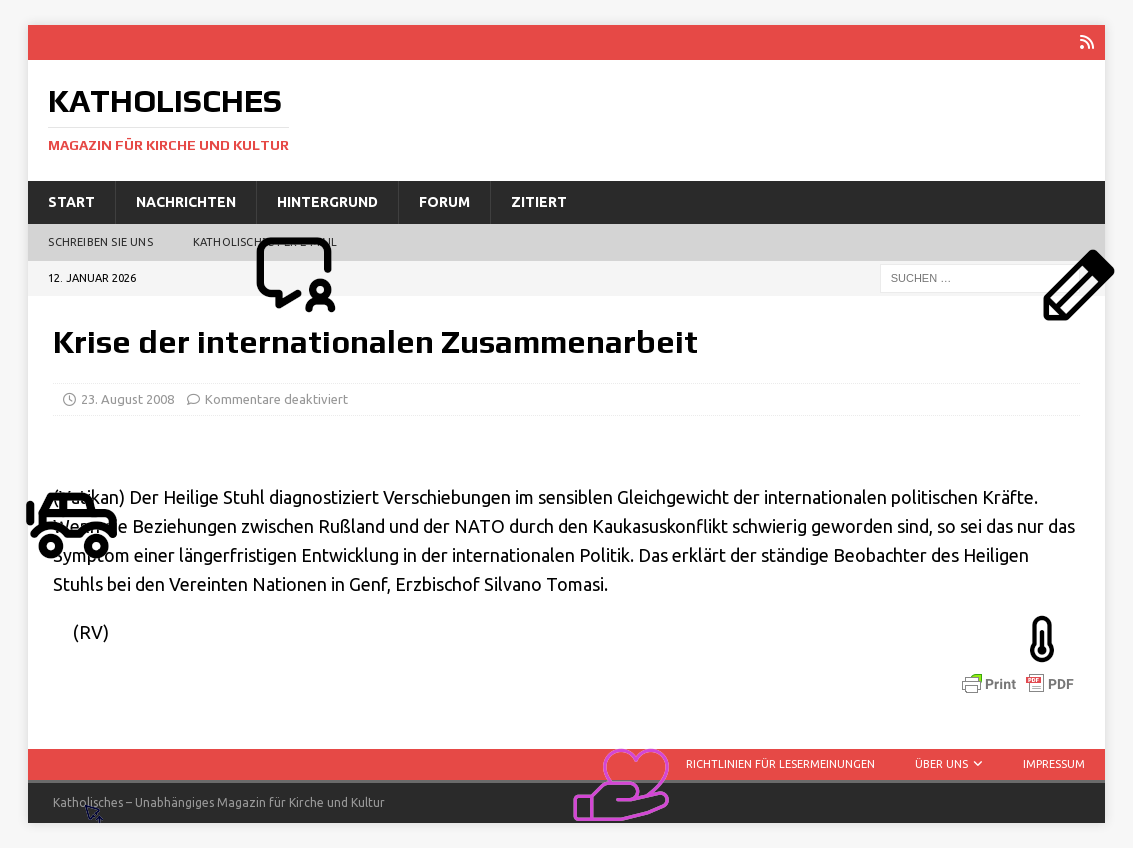 Image resolution: width=1133 pixels, height=848 pixels. I want to click on scroll to top of page, so click(93, 813).